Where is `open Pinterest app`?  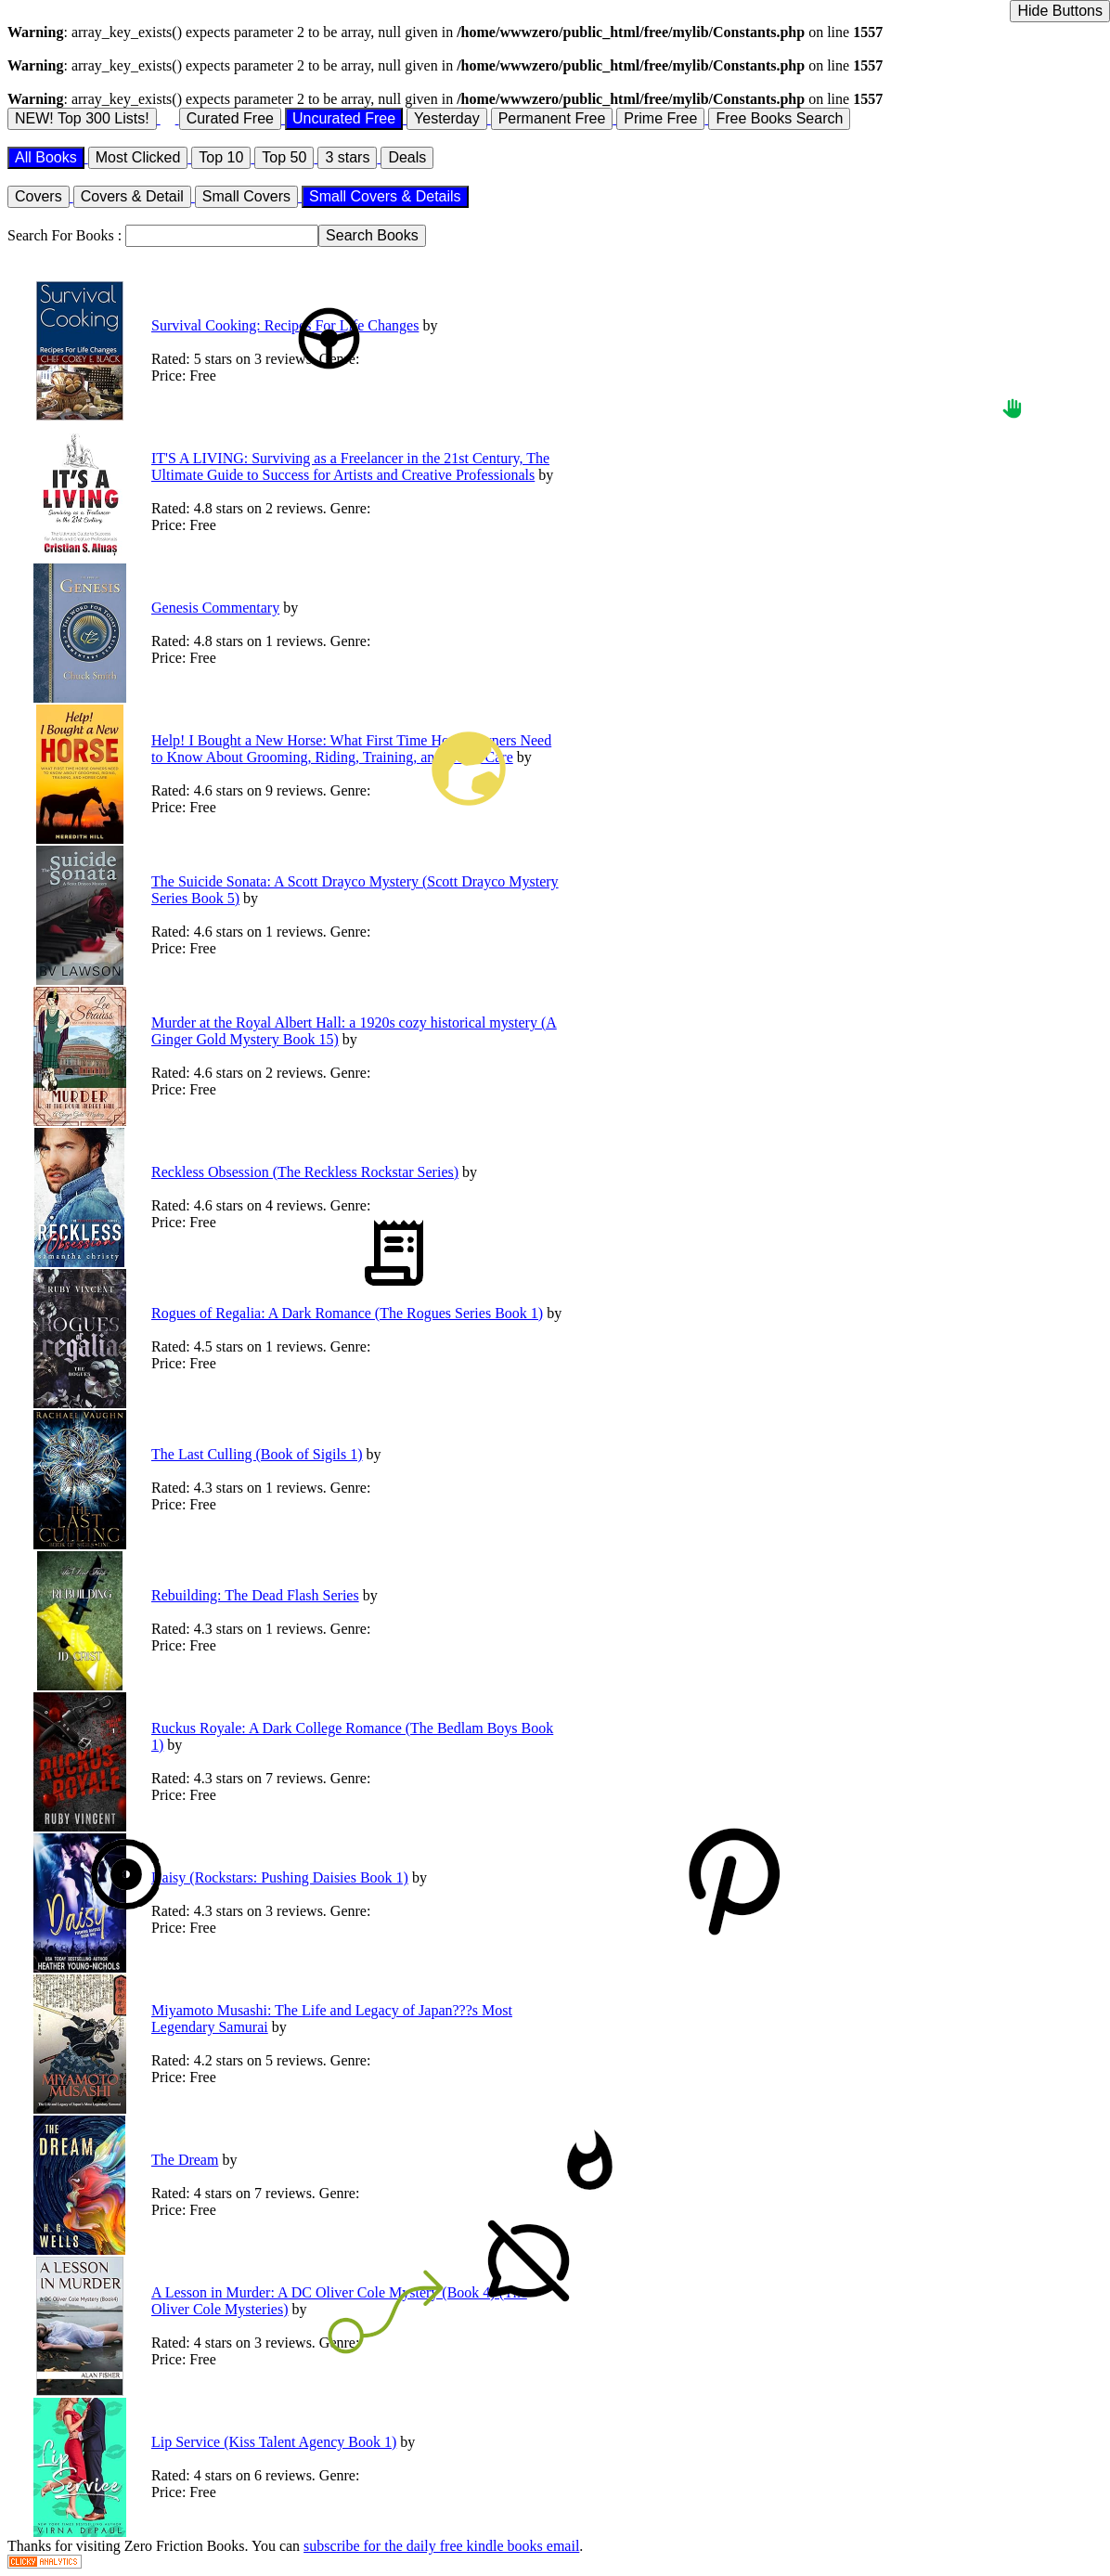 open Pinterest app is located at coordinates (730, 1882).